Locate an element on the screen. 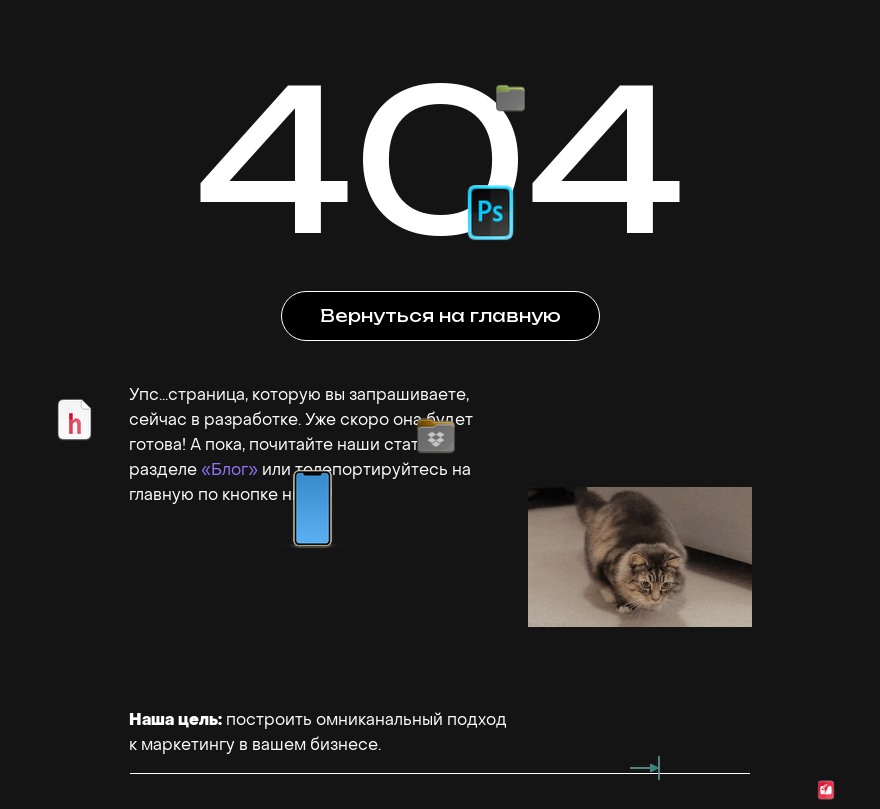 This screenshot has width=880, height=809. iPhone XR device icon is located at coordinates (312, 509).